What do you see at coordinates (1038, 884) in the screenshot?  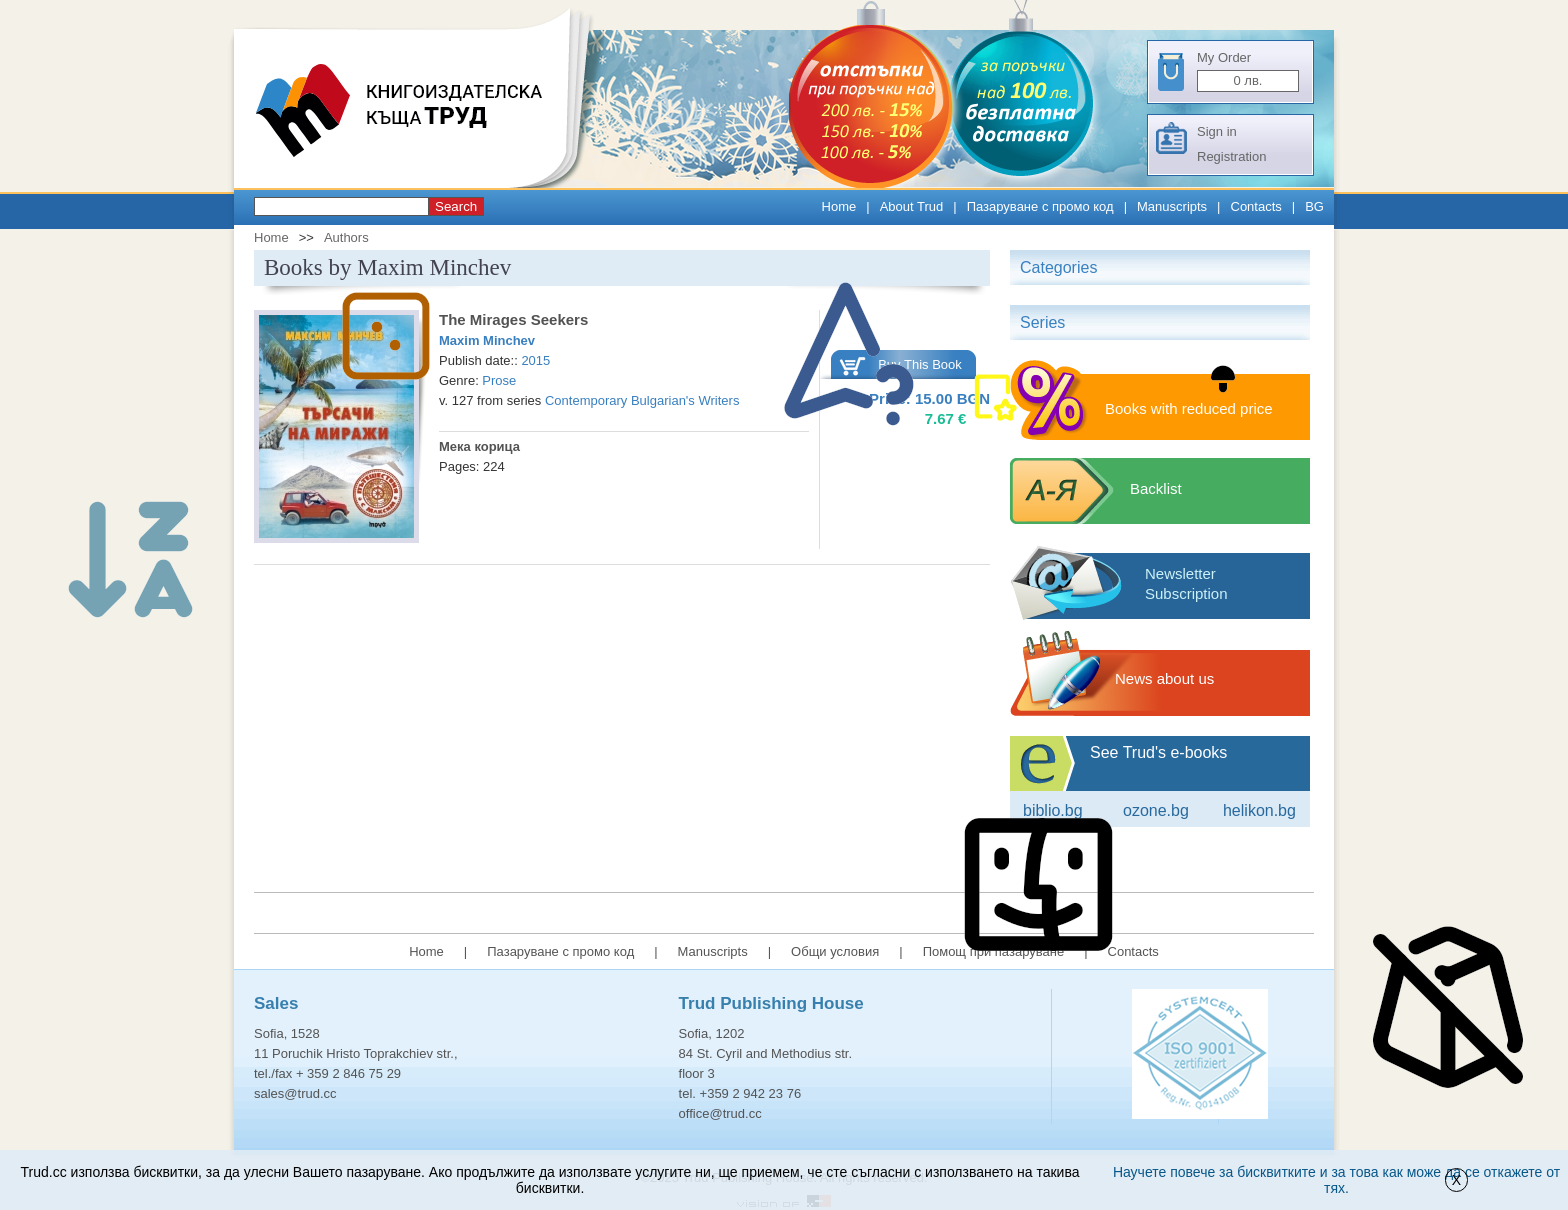 I see `open finder app on mac` at bounding box center [1038, 884].